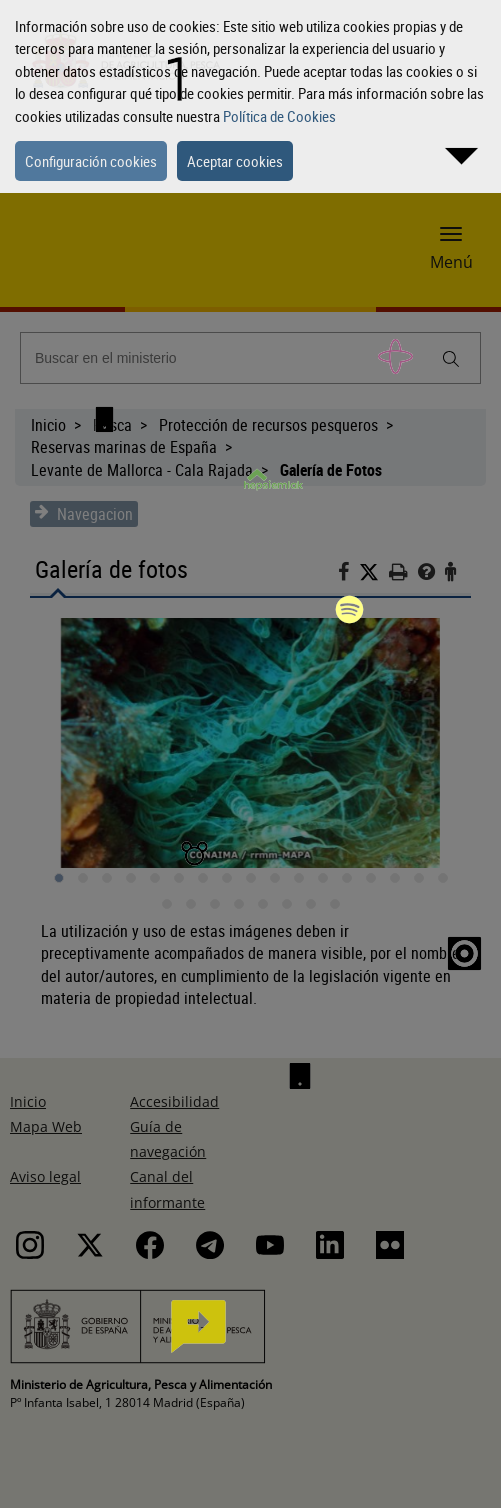 Image resolution: width=501 pixels, height=1508 pixels. What do you see at coordinates (198, 1324) in the screenshot?
I see `forward a chat message` at bounding box center [198, 1324].